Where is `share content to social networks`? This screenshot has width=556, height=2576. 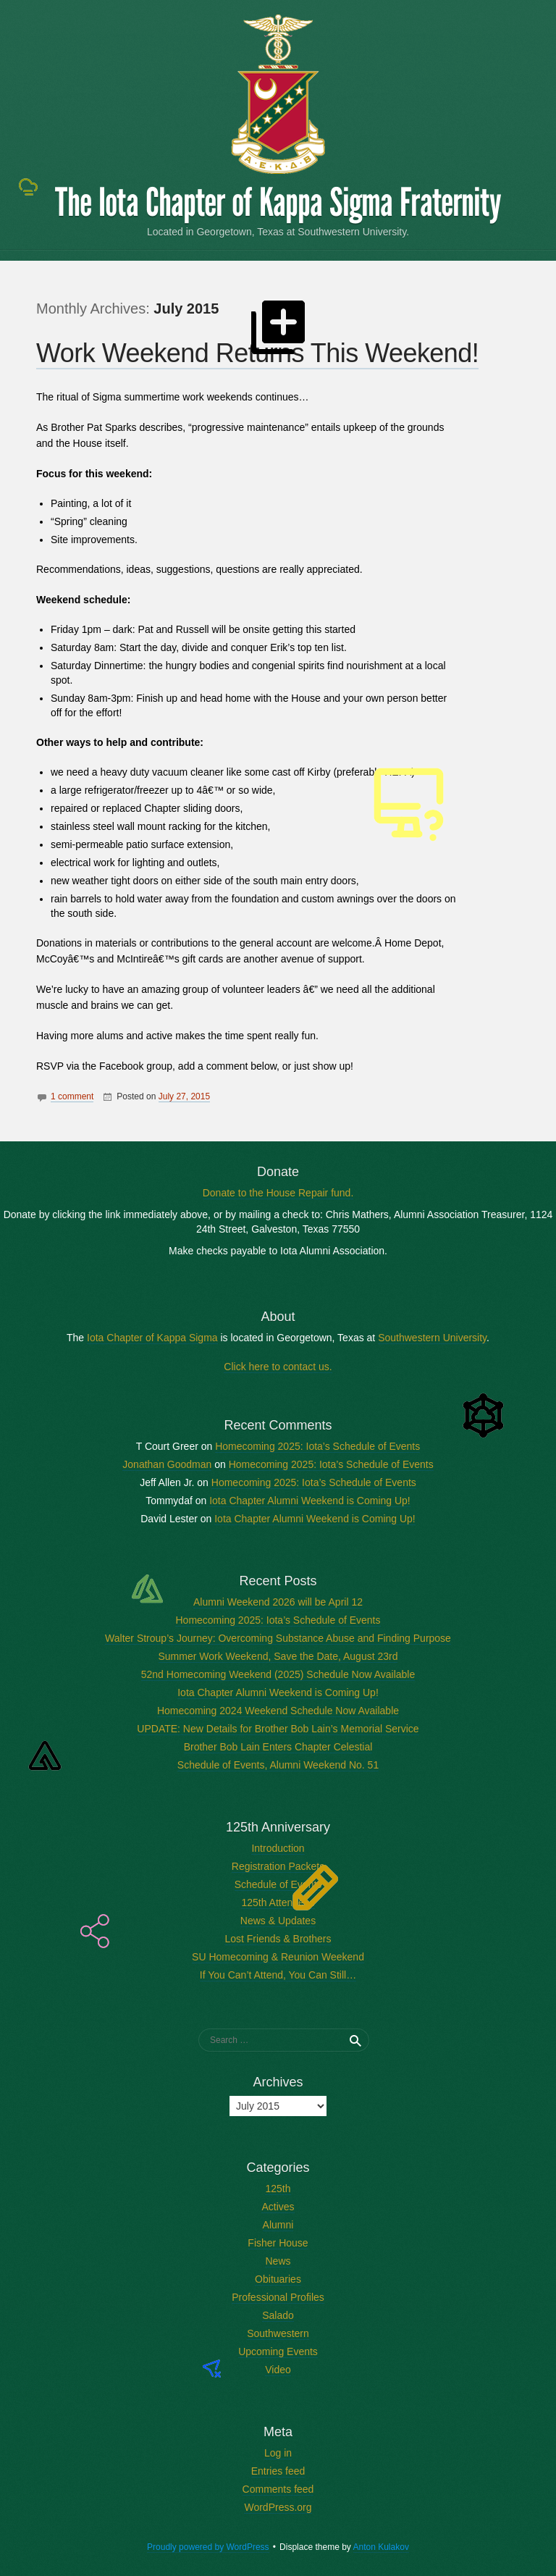 share content to social networks is located at coordinates (96, 1931).